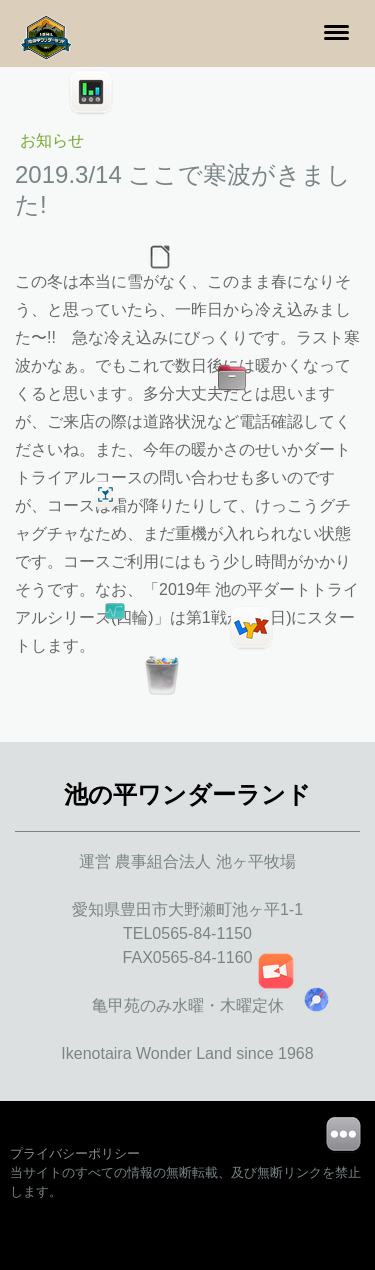 This screenshot has width=375, height=1270. Describe the element at coordinates (162, 676) in the screenshot. I see `trash bin containing deleted items` at that location.